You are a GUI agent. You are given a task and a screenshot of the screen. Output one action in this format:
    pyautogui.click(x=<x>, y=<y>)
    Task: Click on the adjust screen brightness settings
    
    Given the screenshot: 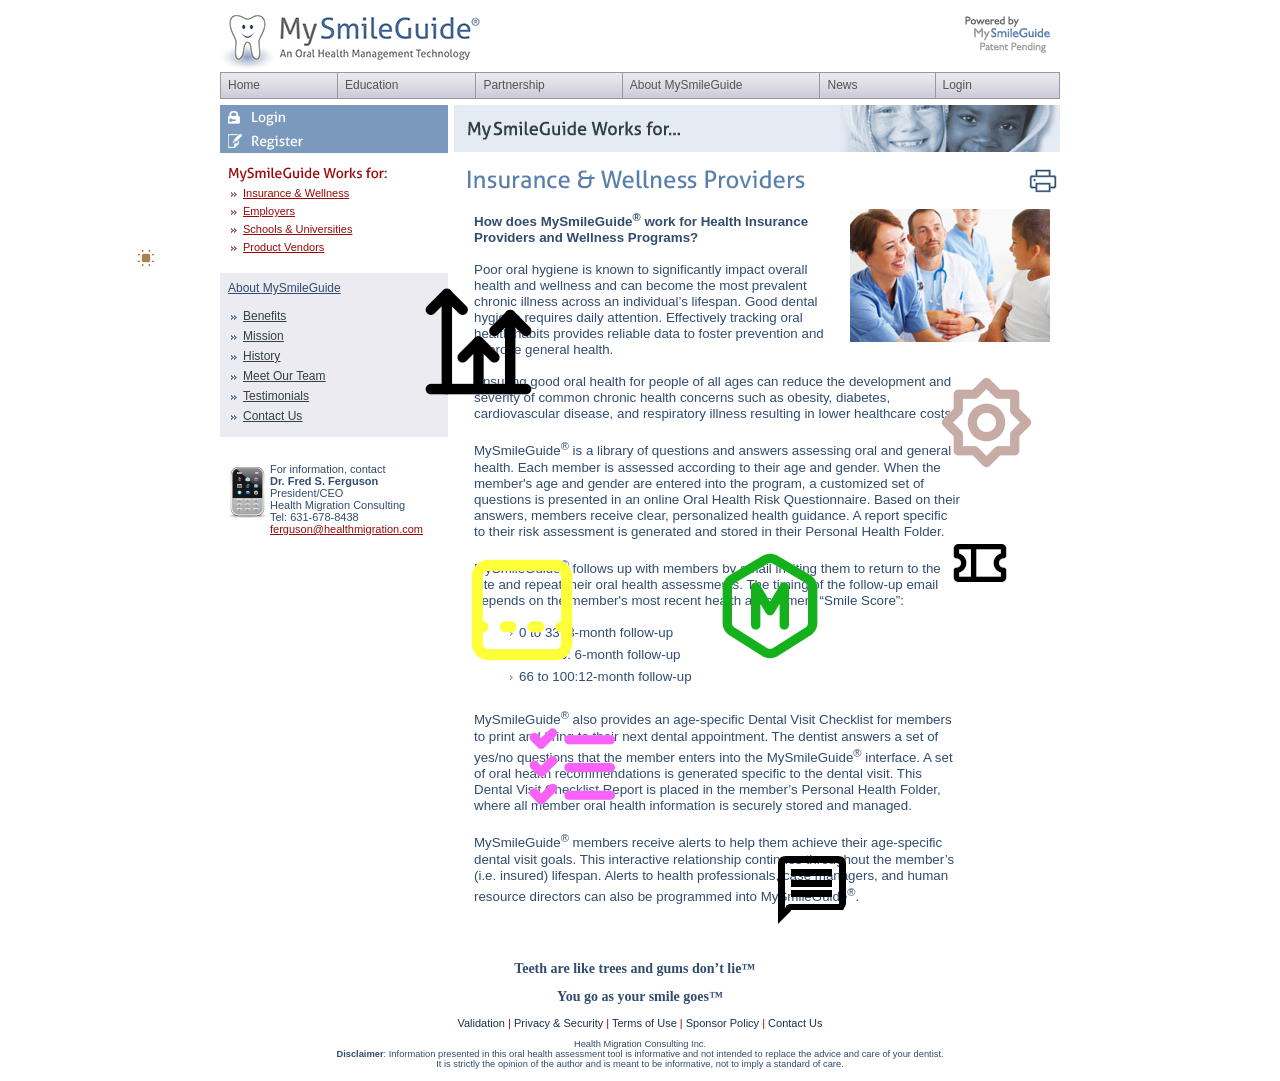 What is the action you would take?
    pyautogui.click(x=986, y=422)
    